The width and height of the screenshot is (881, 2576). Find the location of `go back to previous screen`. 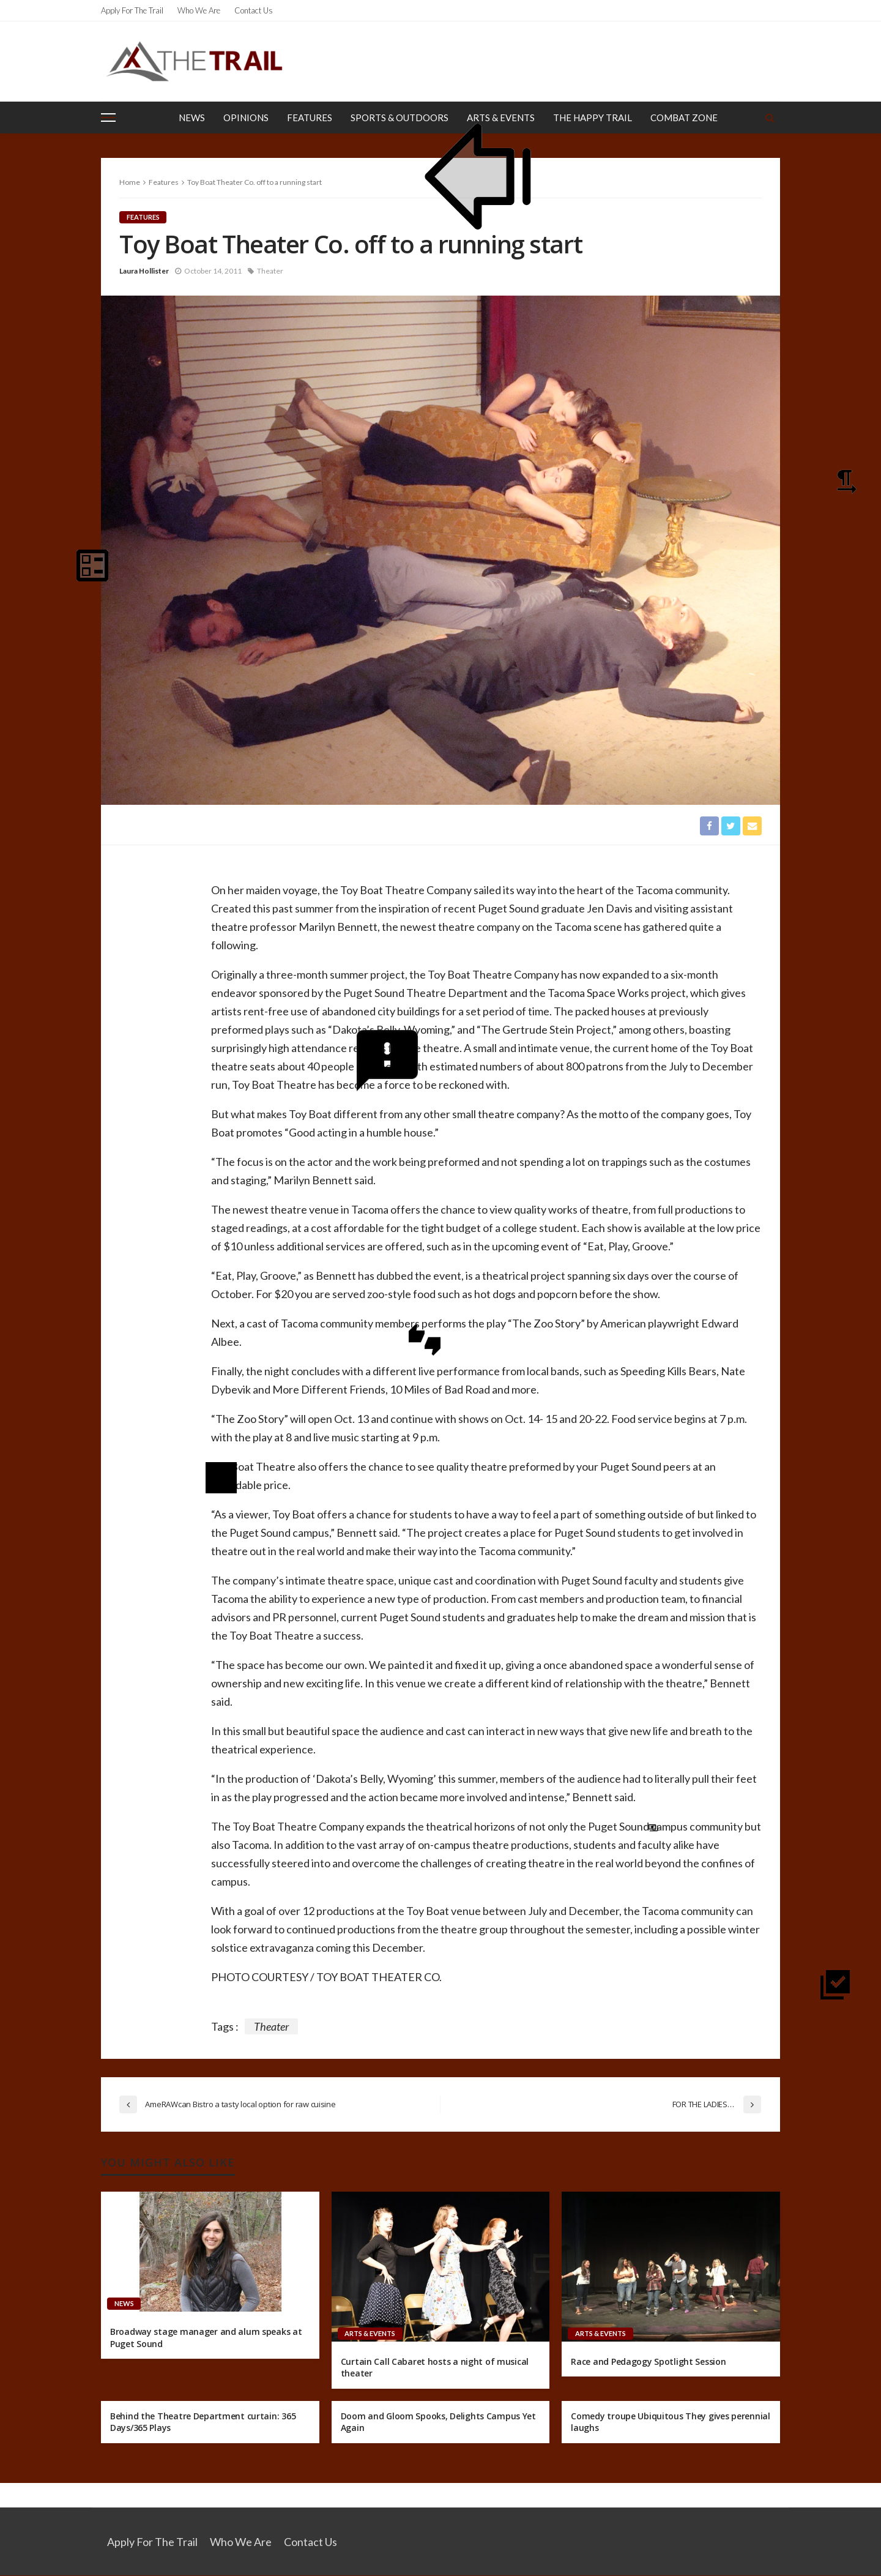

go back to previous screen is located at coordinates (481, 176).